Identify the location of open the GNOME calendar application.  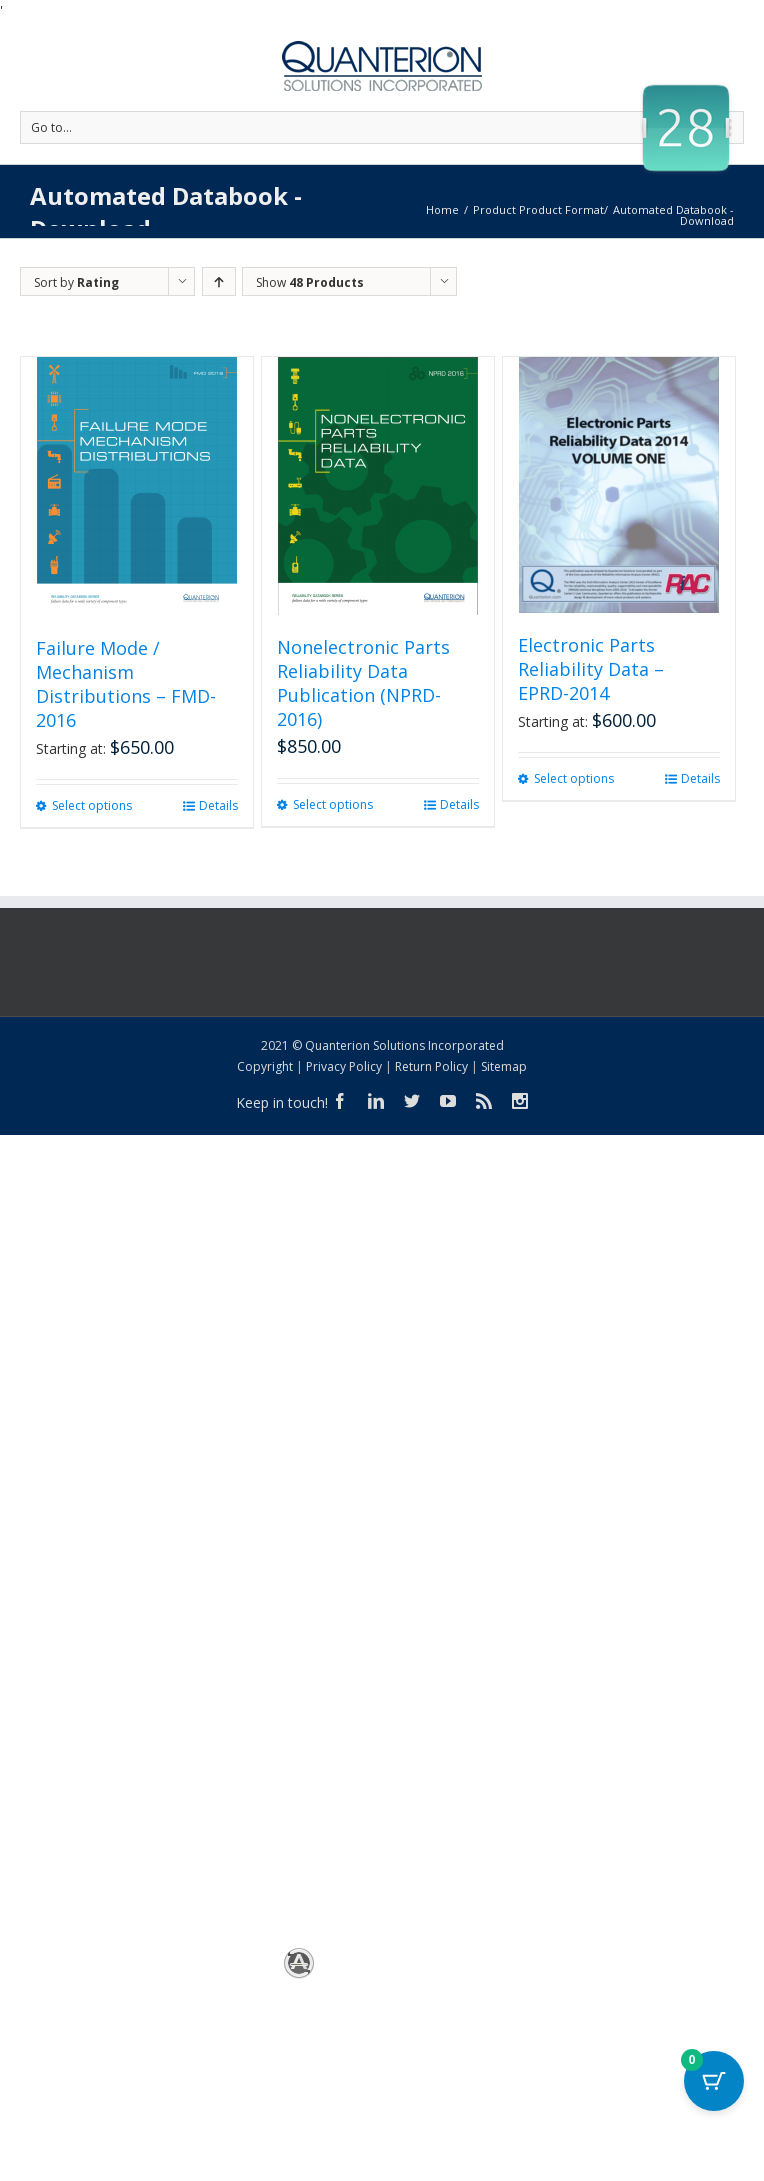
(686, 128).